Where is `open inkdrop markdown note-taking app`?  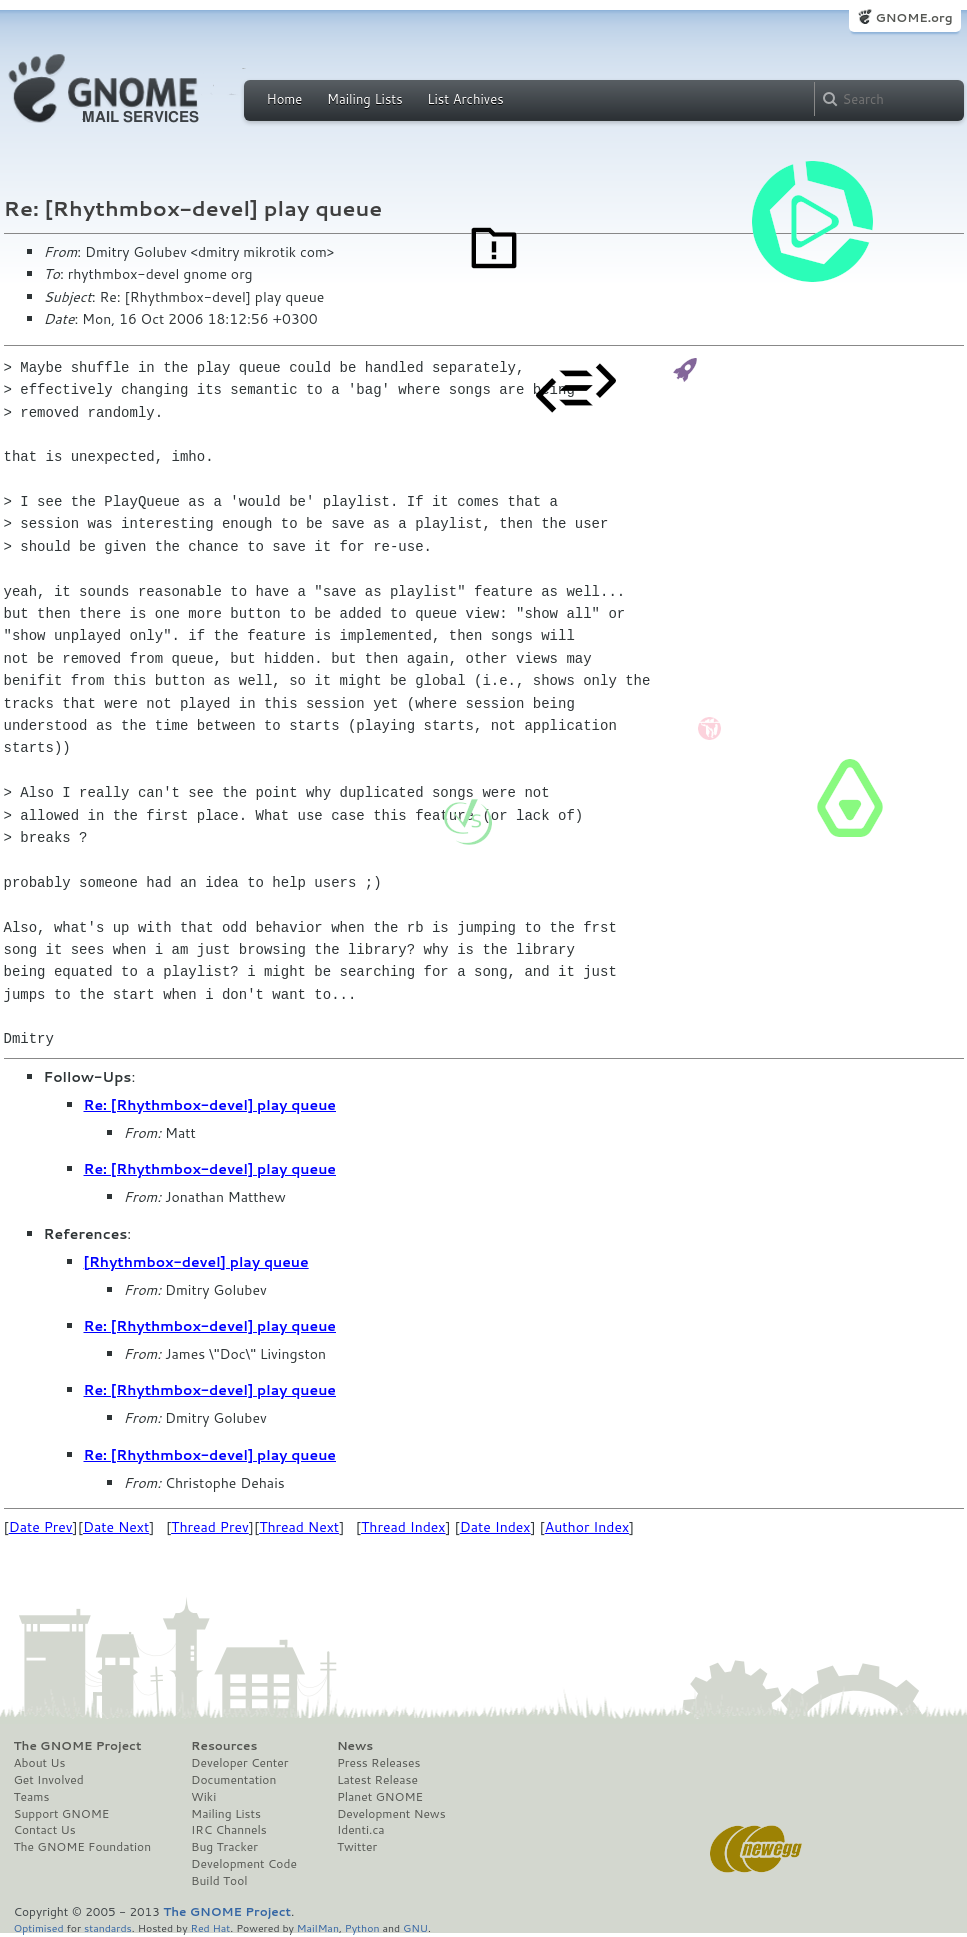 open inkdrop markdown note-taking app is located at coordinates (850, 798).